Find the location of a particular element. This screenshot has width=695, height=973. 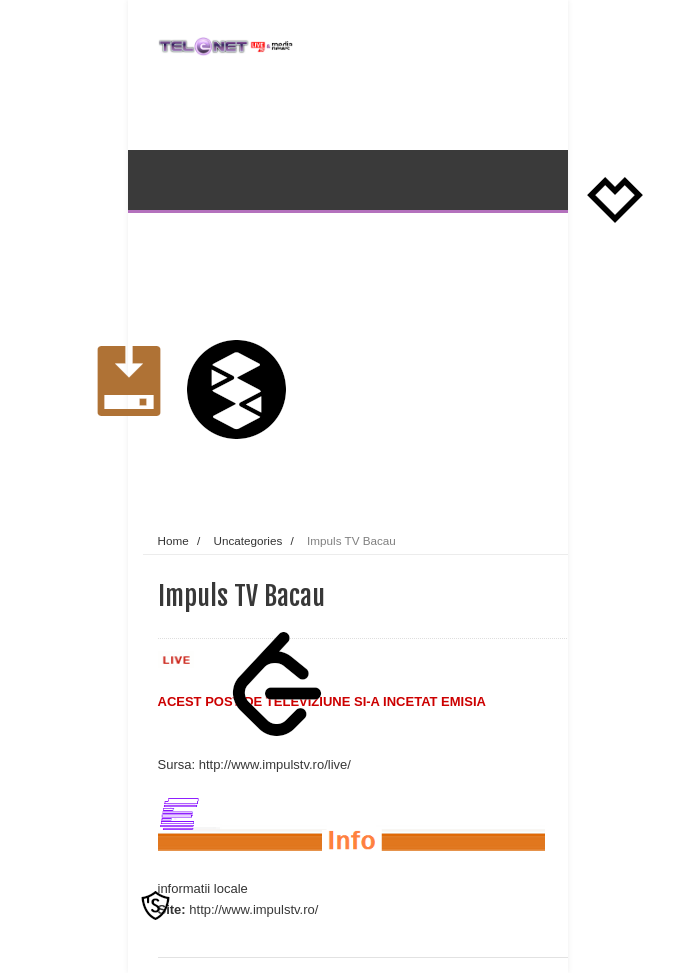

install an app or software is located at coordinates (129, 381).